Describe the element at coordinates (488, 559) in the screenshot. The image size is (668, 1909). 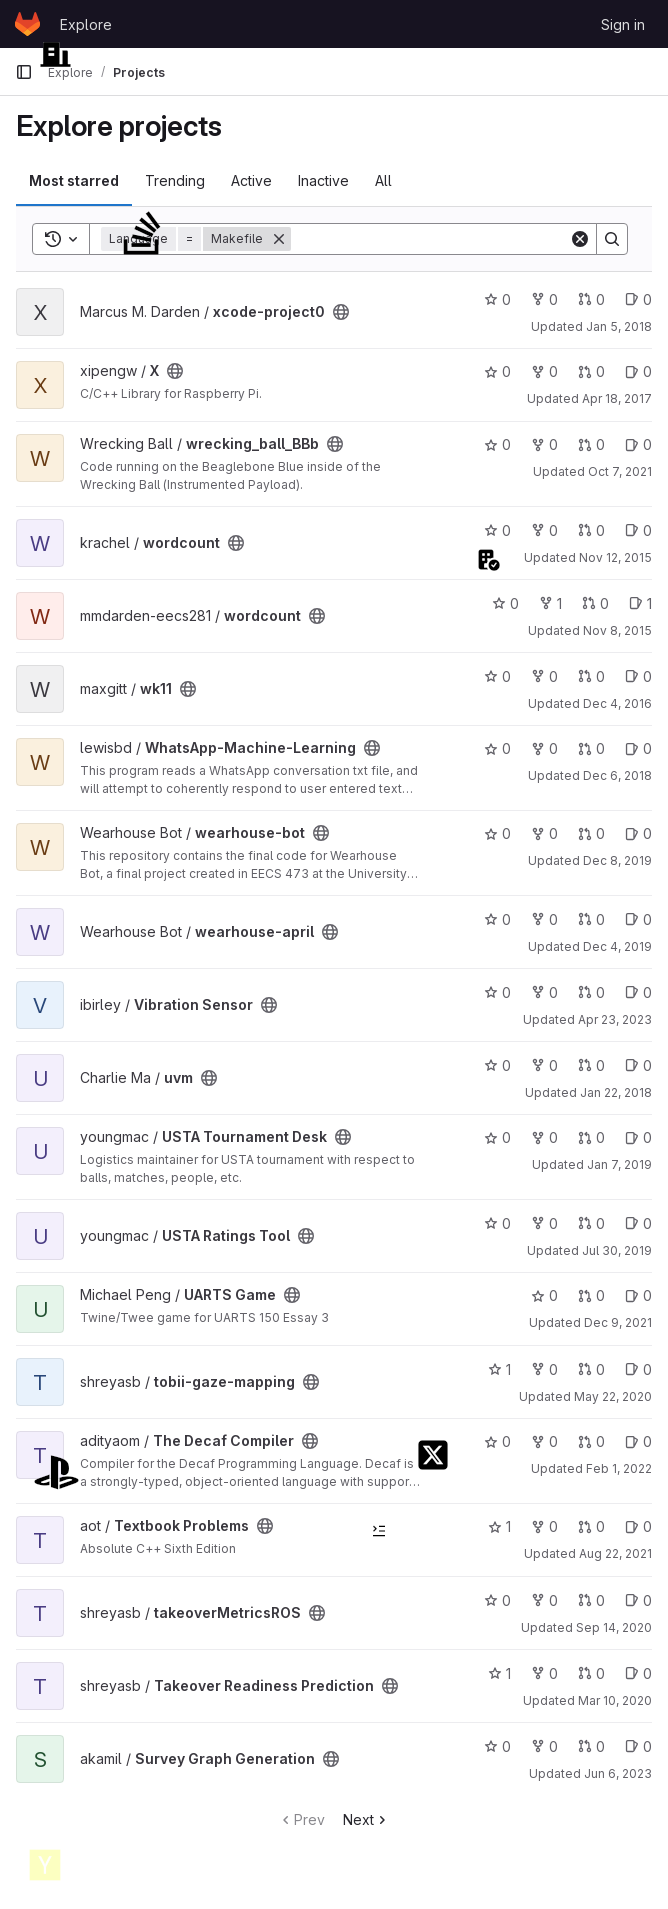
I see `verified business or building location` at that location.